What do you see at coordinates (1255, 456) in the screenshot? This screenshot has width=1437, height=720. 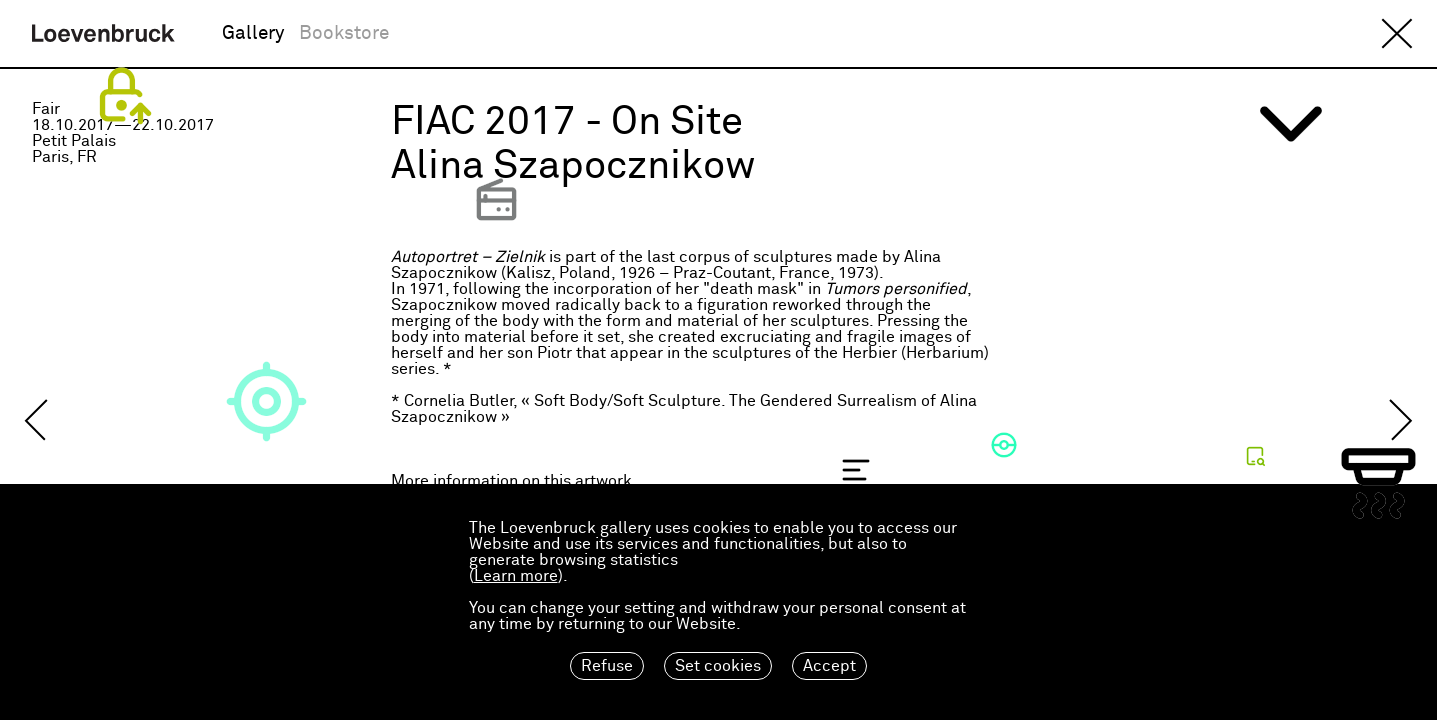 I see `search for content on iPad` at bounding box center [1255, 456].